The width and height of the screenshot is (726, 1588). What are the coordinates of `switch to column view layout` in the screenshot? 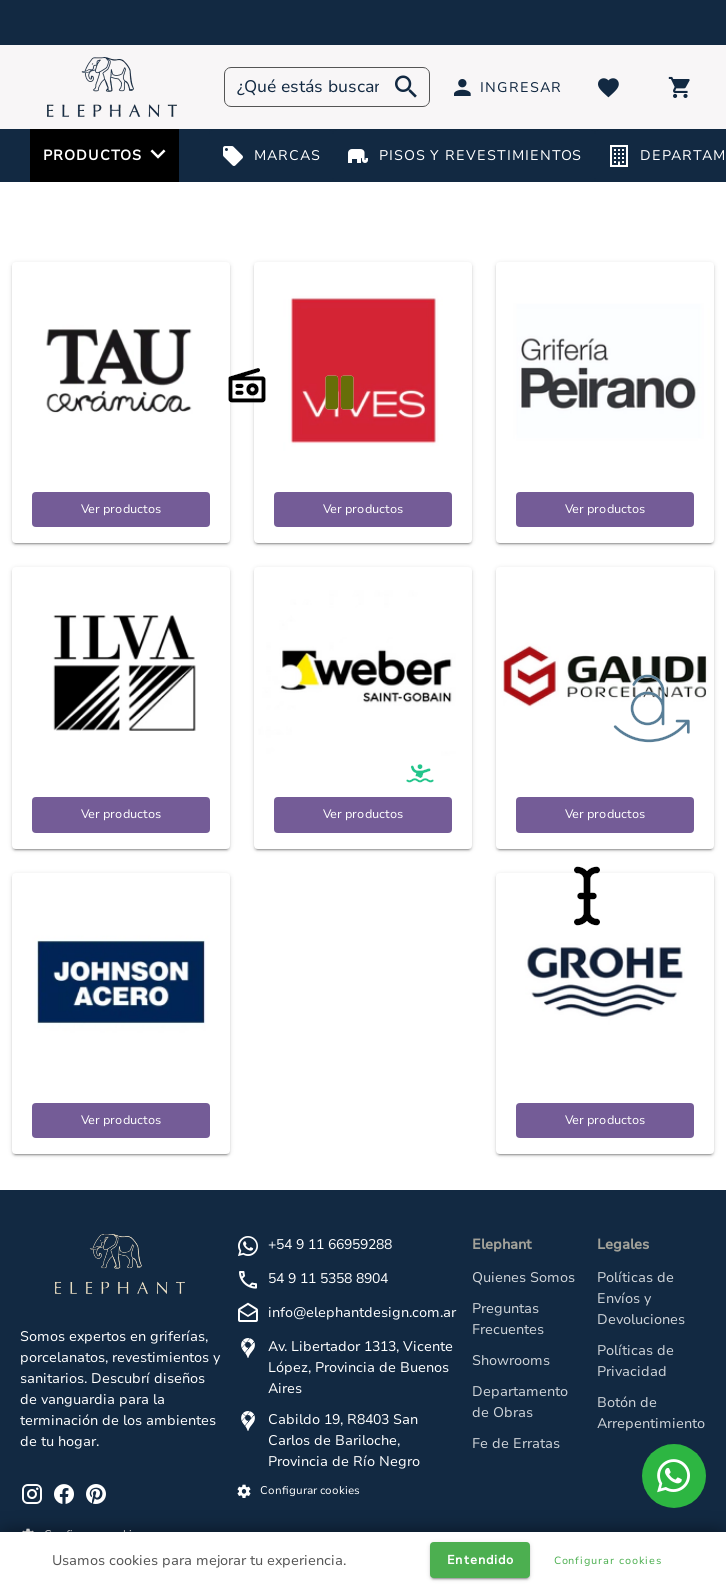 It's located at (339, 392).